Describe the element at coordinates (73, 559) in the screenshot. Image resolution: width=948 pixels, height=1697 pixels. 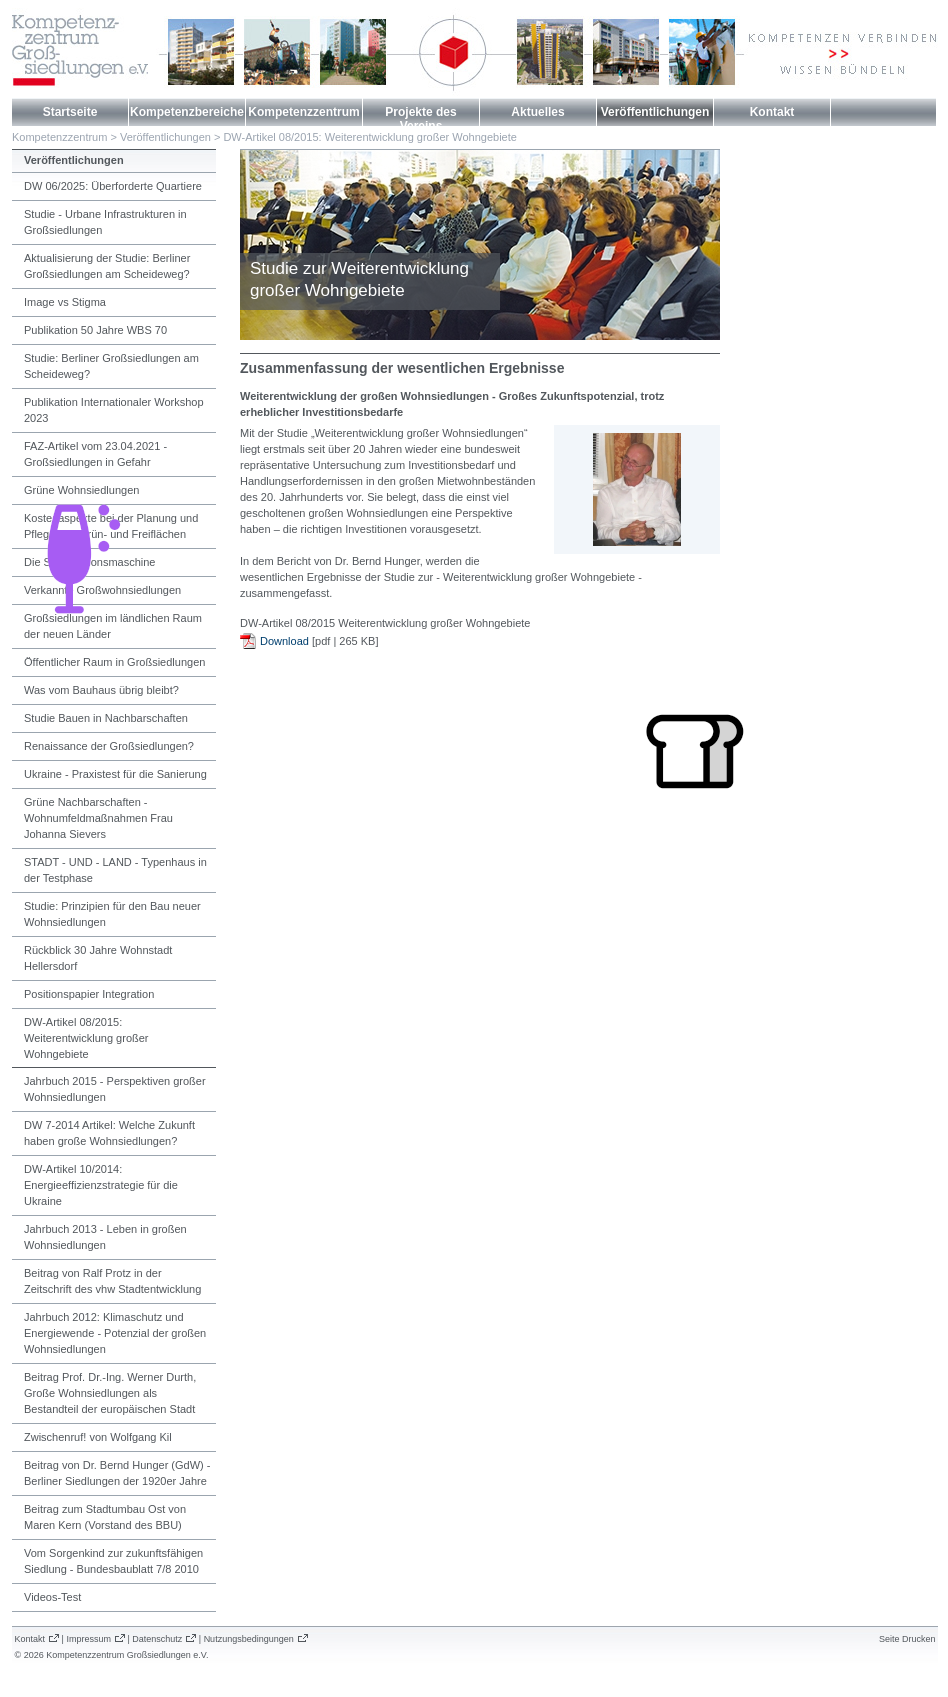
I see `celebrate a completed milestone or achievement` at that location.